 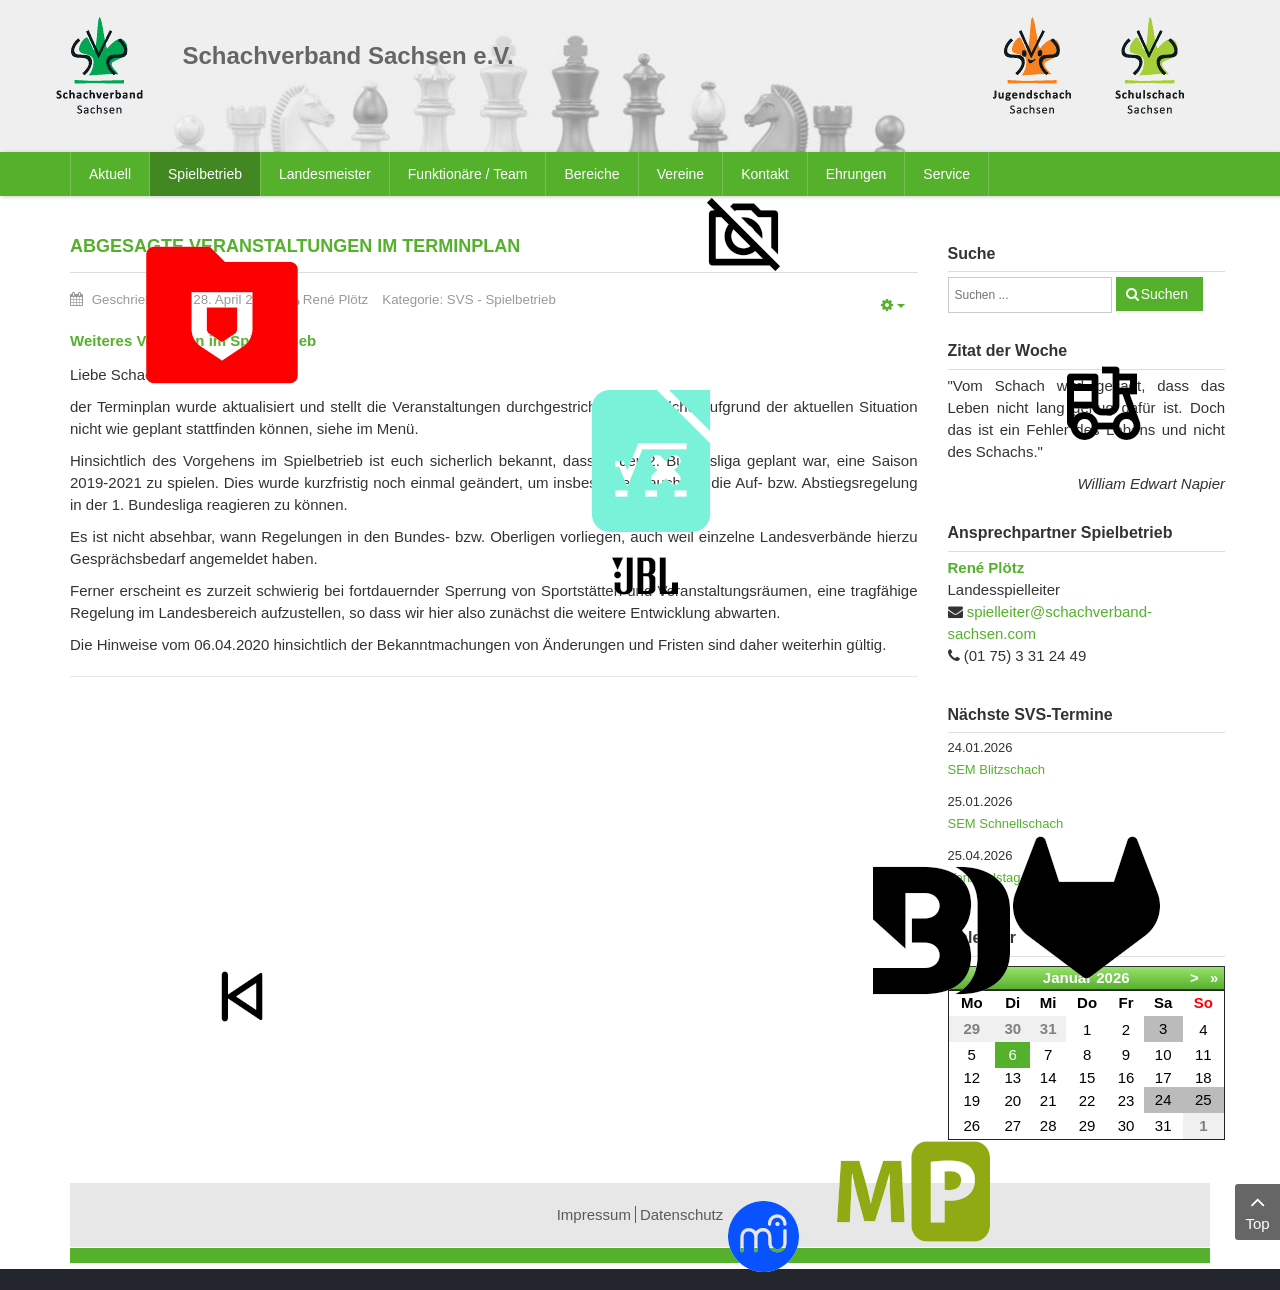 What do you see at coordinates (941, 930) in the screenshot?
I see `open BetterDiscord settings` at bounding box center [941, 930].